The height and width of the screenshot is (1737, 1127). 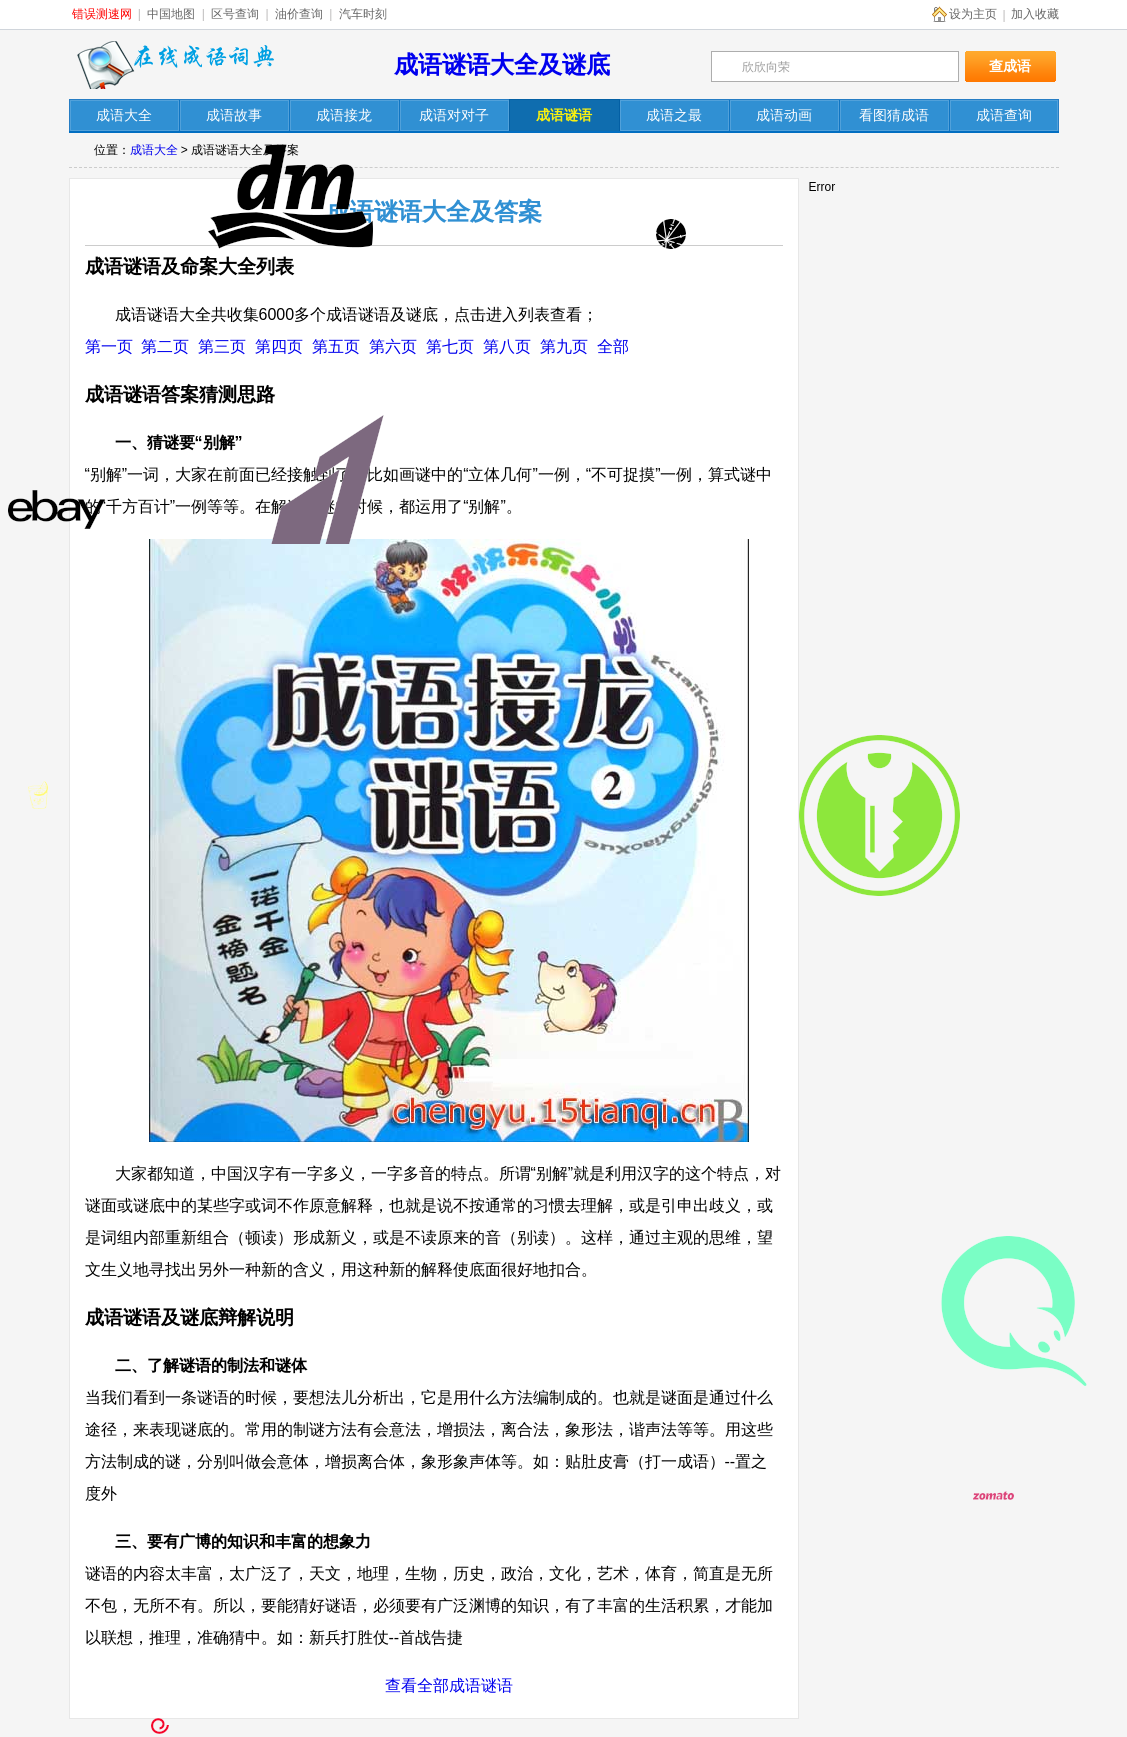 What do you see at coordinates (327, 479) in the screenshot?
I see `razorpay payment gateway logo` at bounding box center [327, 479].